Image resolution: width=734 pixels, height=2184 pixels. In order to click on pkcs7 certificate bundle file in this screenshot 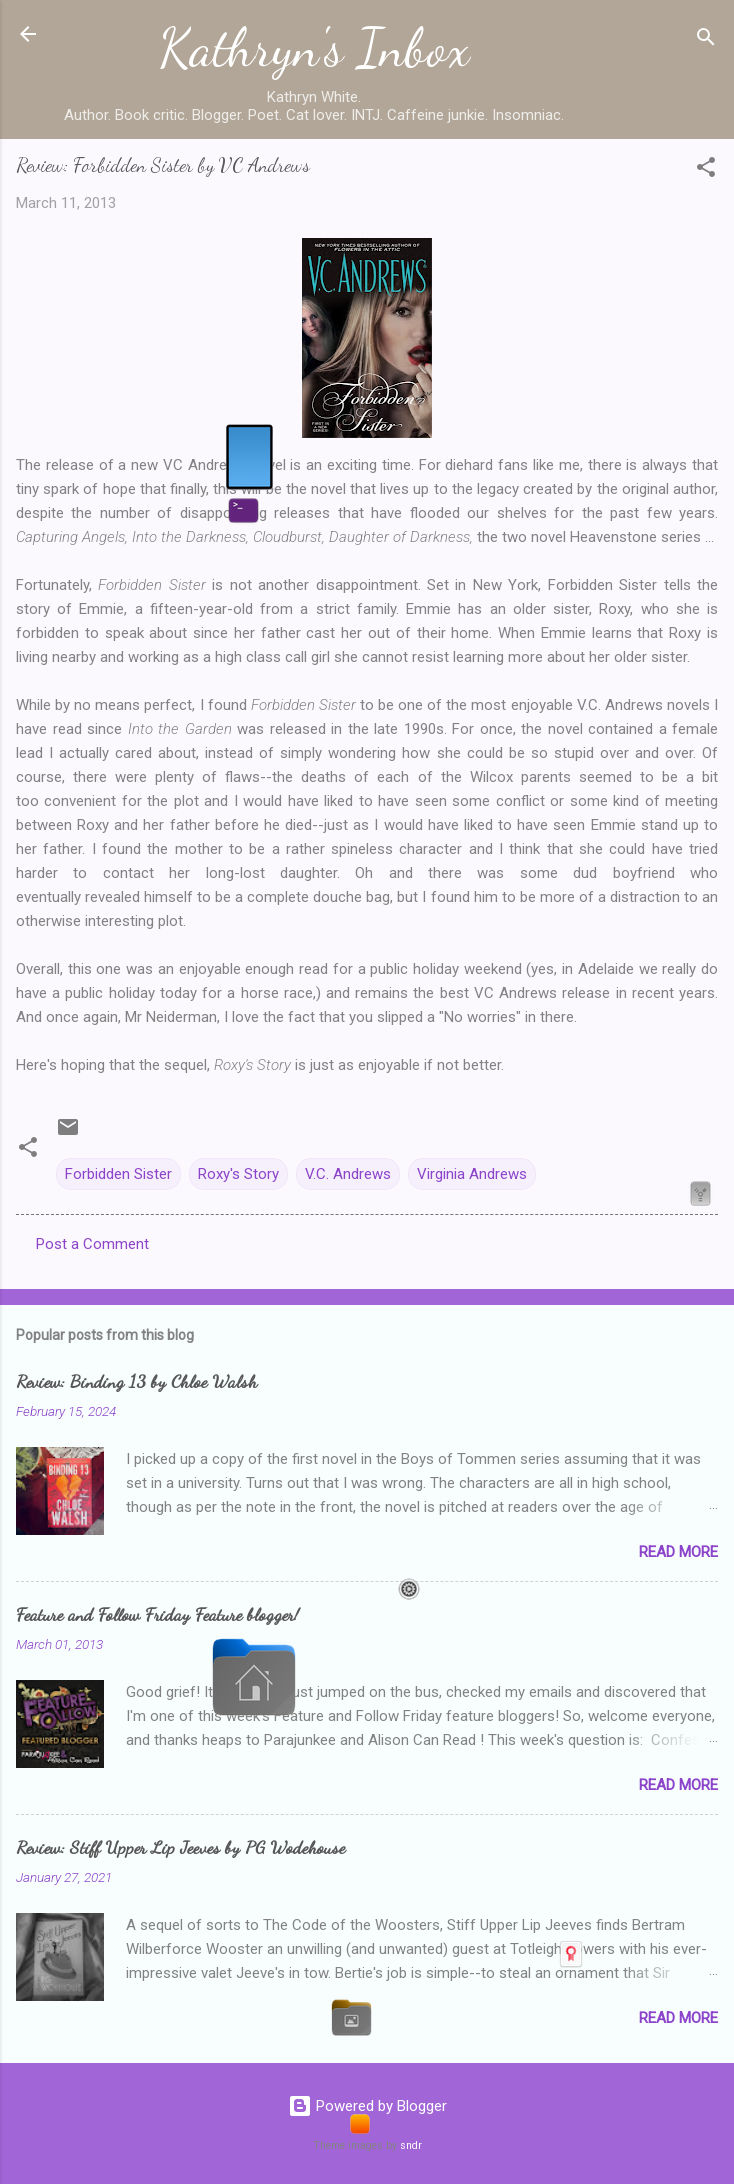, I will do `click(571, 1954)`.